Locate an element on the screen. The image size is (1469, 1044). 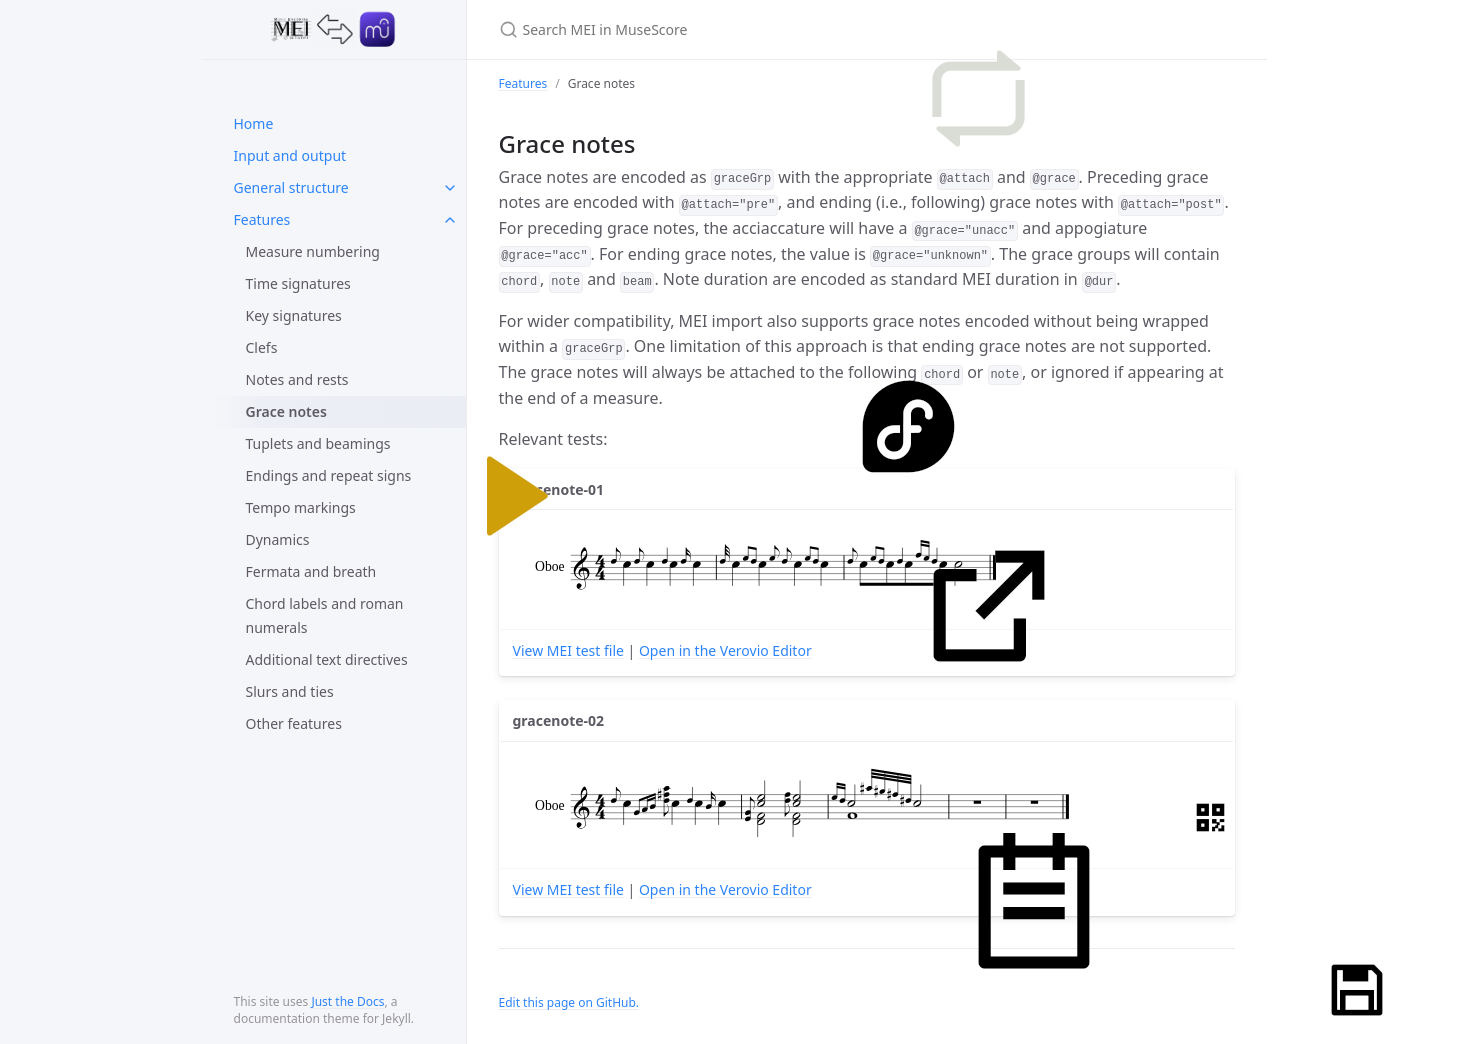
save current file or document is located at coordinates (1357, 990).